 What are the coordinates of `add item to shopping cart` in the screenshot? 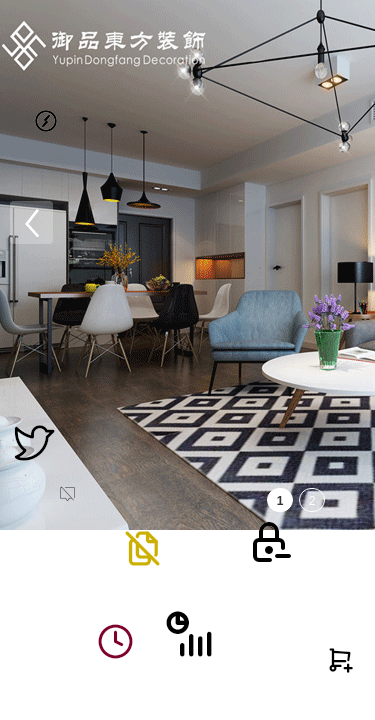 It's located at (340, 660).